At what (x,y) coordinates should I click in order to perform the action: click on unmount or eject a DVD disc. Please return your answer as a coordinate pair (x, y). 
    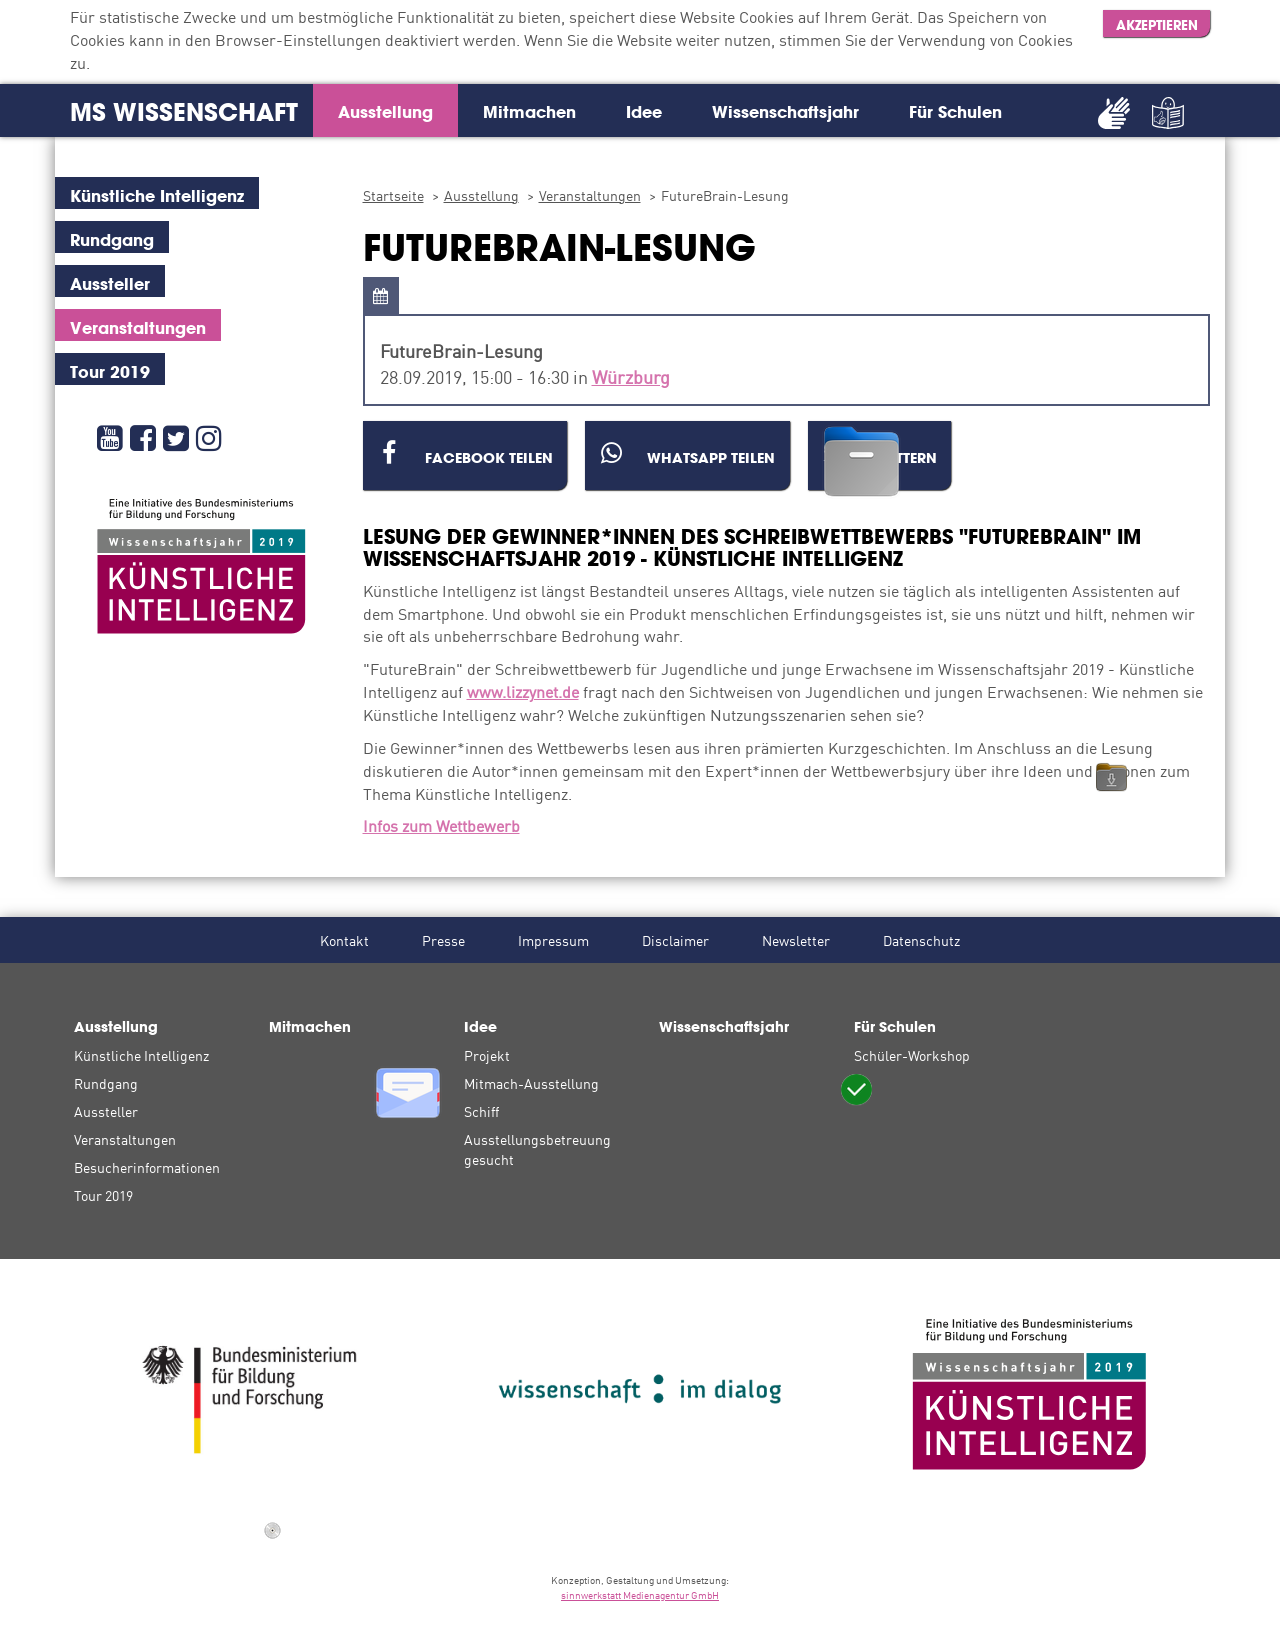
    Looking at the image, I should click on (272, 1530).